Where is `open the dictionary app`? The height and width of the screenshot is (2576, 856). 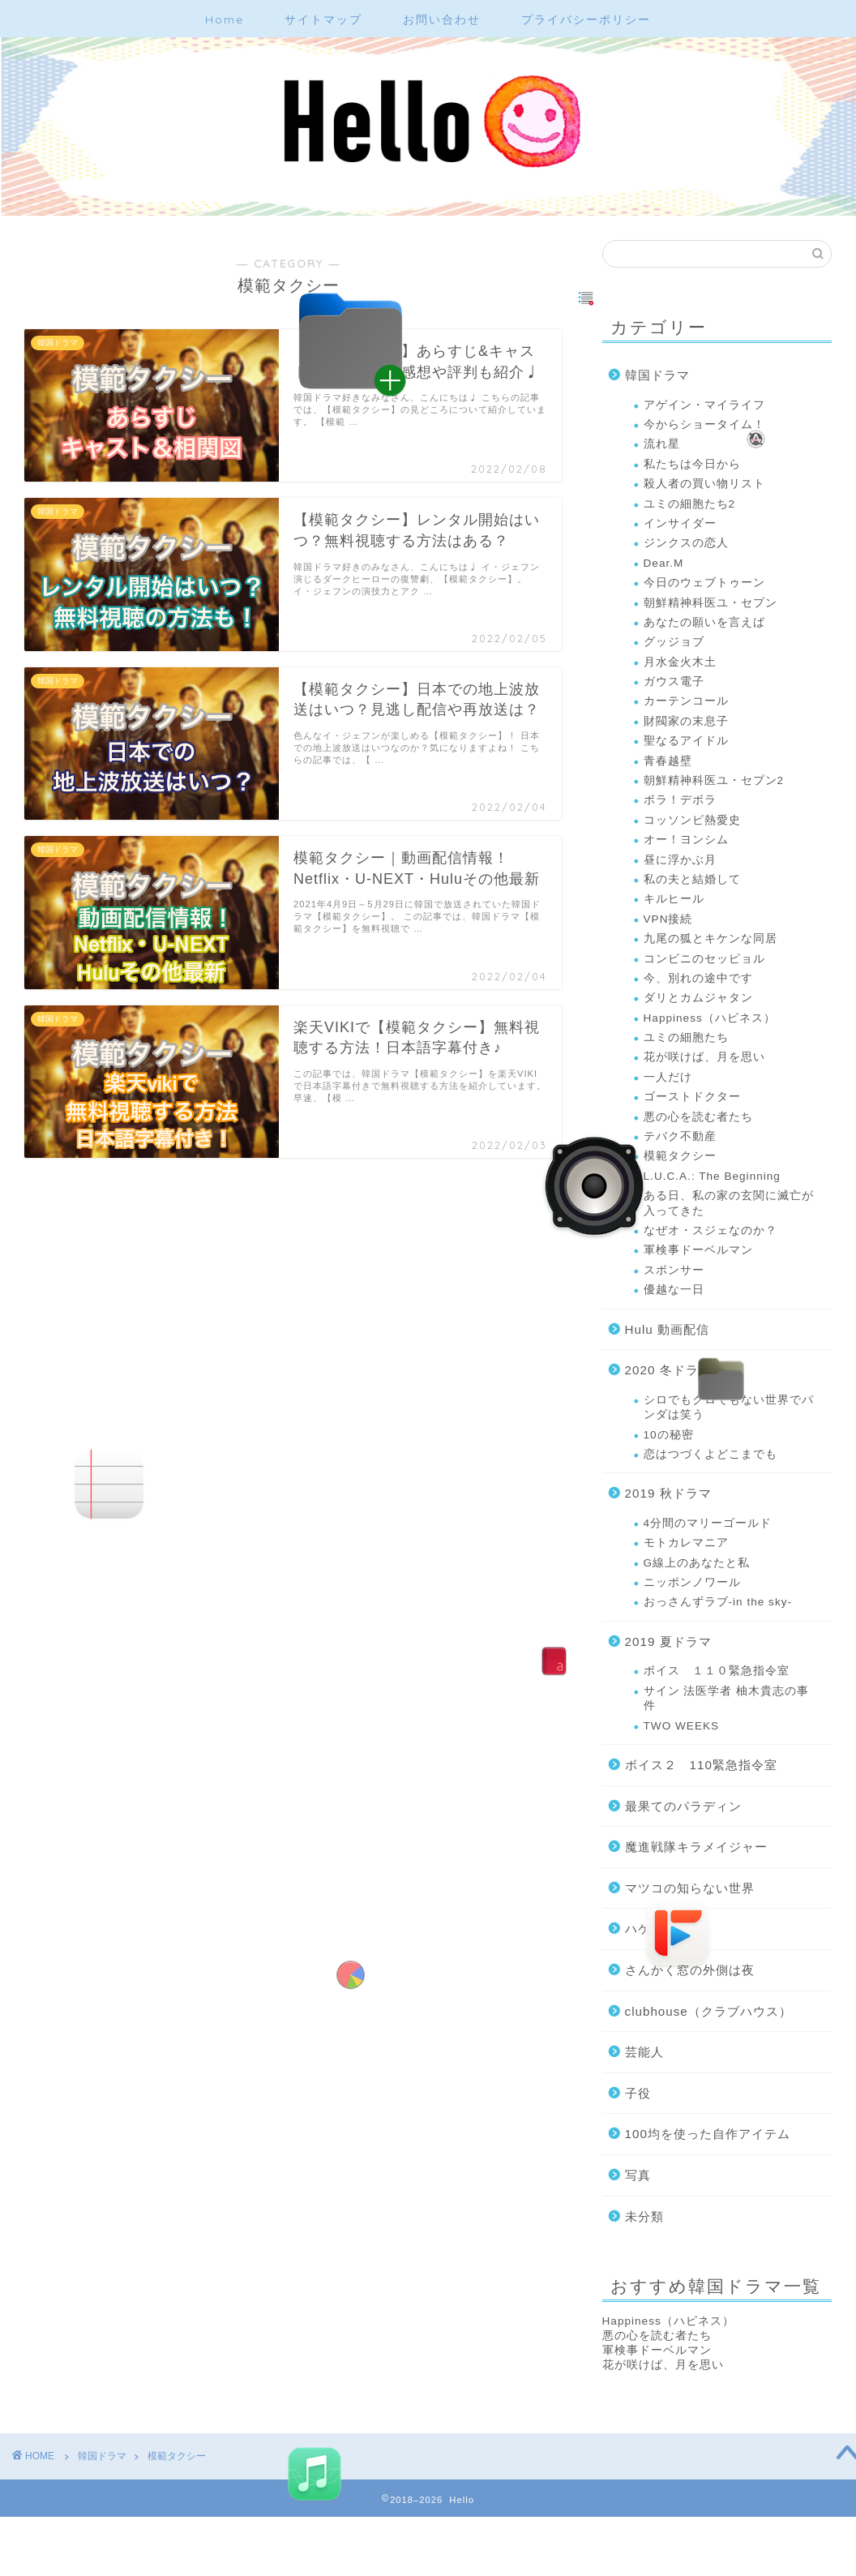 open the dictionary app is located at coordinates (554, 1661).